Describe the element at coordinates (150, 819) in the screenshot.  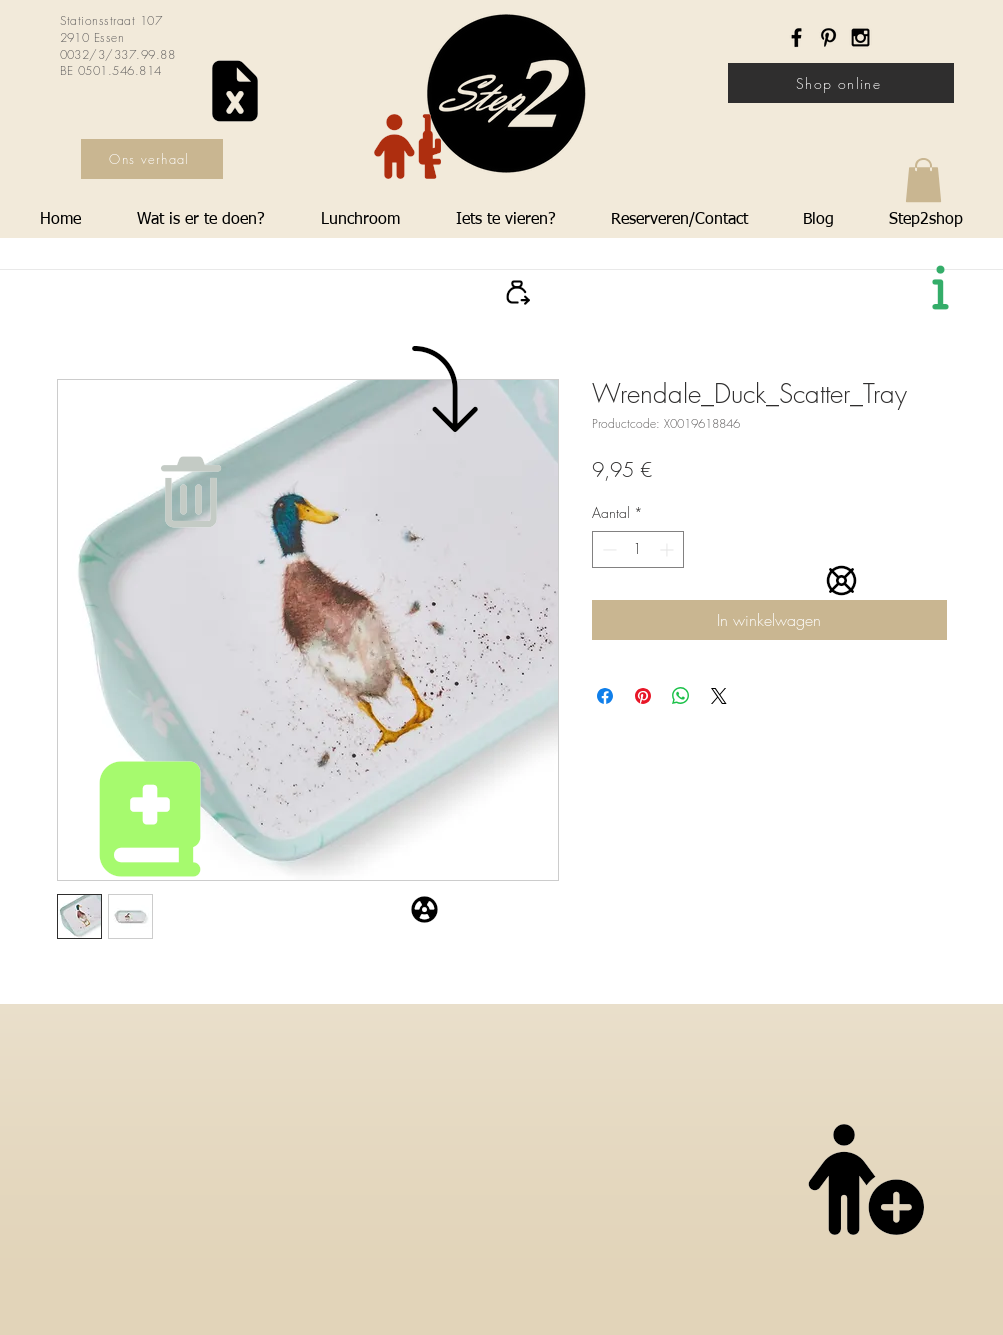
I see `access medical records or health information` at that location.